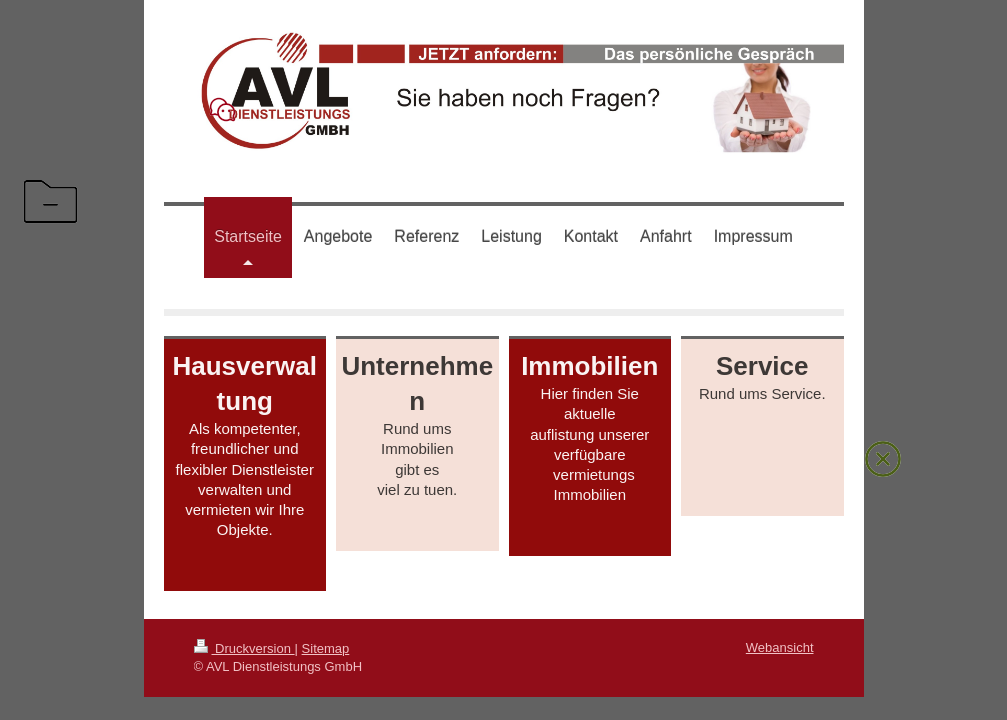 The image size is (1007, 720). What do you see at coordinates (50, 200) in the screenshot?
I see `remove a folder` at bounding box center [50, 200].